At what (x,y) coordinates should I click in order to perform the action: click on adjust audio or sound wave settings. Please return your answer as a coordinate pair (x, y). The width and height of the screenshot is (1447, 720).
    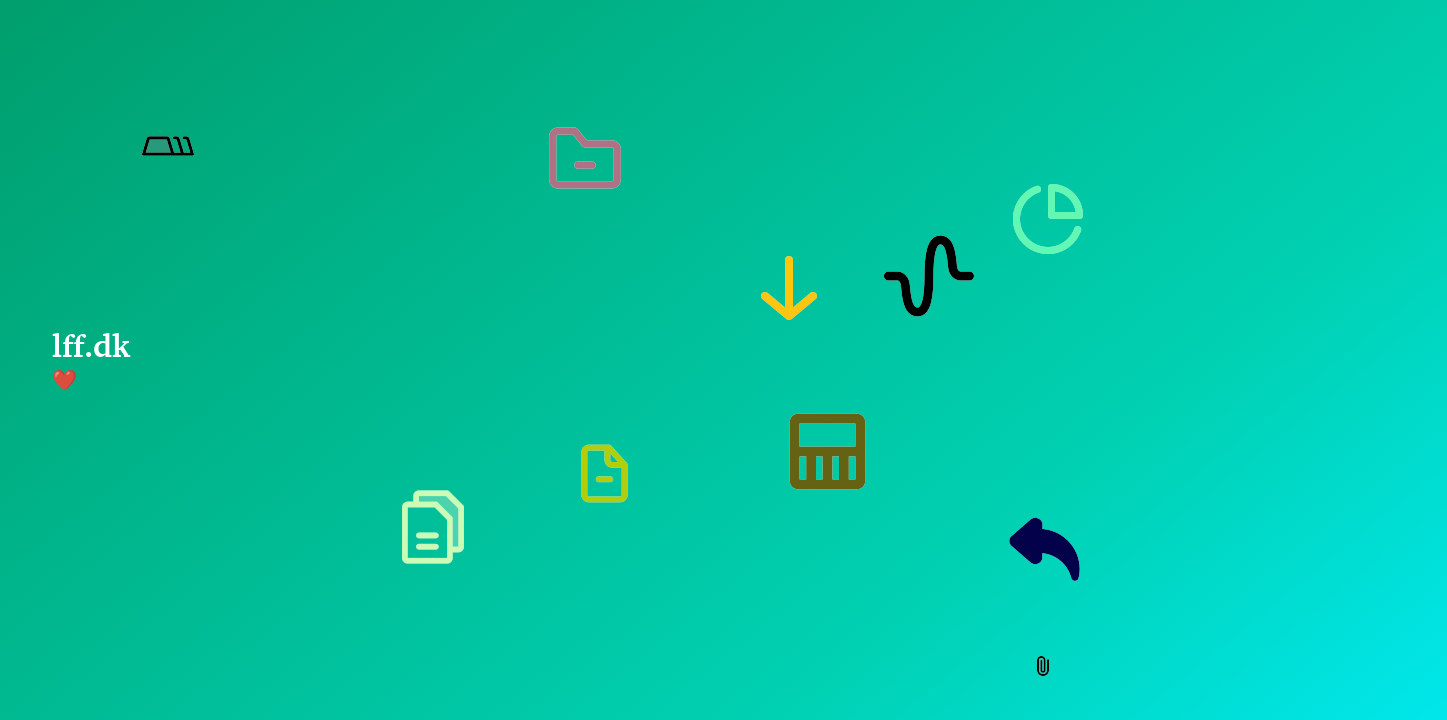
    Looking at the image, I should click on (929, 276).